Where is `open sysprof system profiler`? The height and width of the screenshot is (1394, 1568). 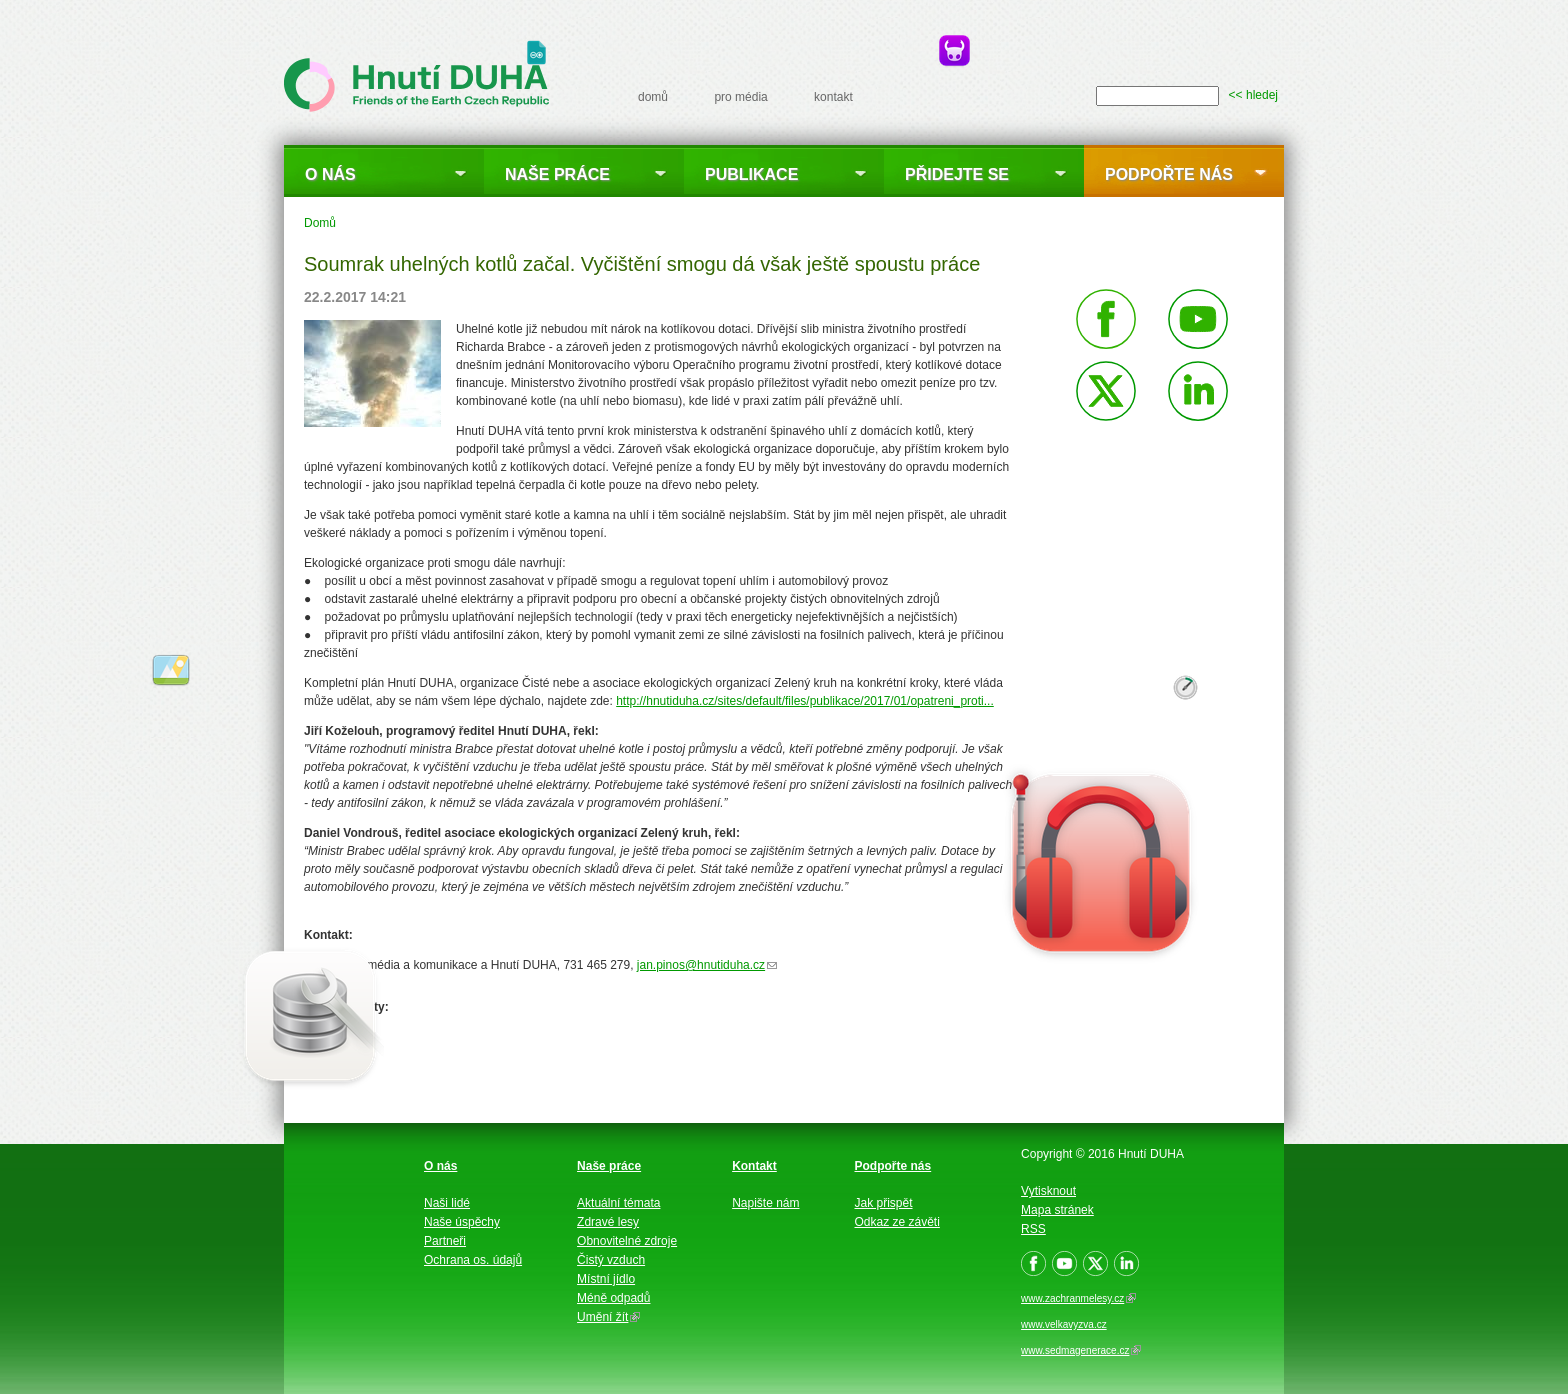 open sysprof system profiler is located at coordinates (1185, 687).